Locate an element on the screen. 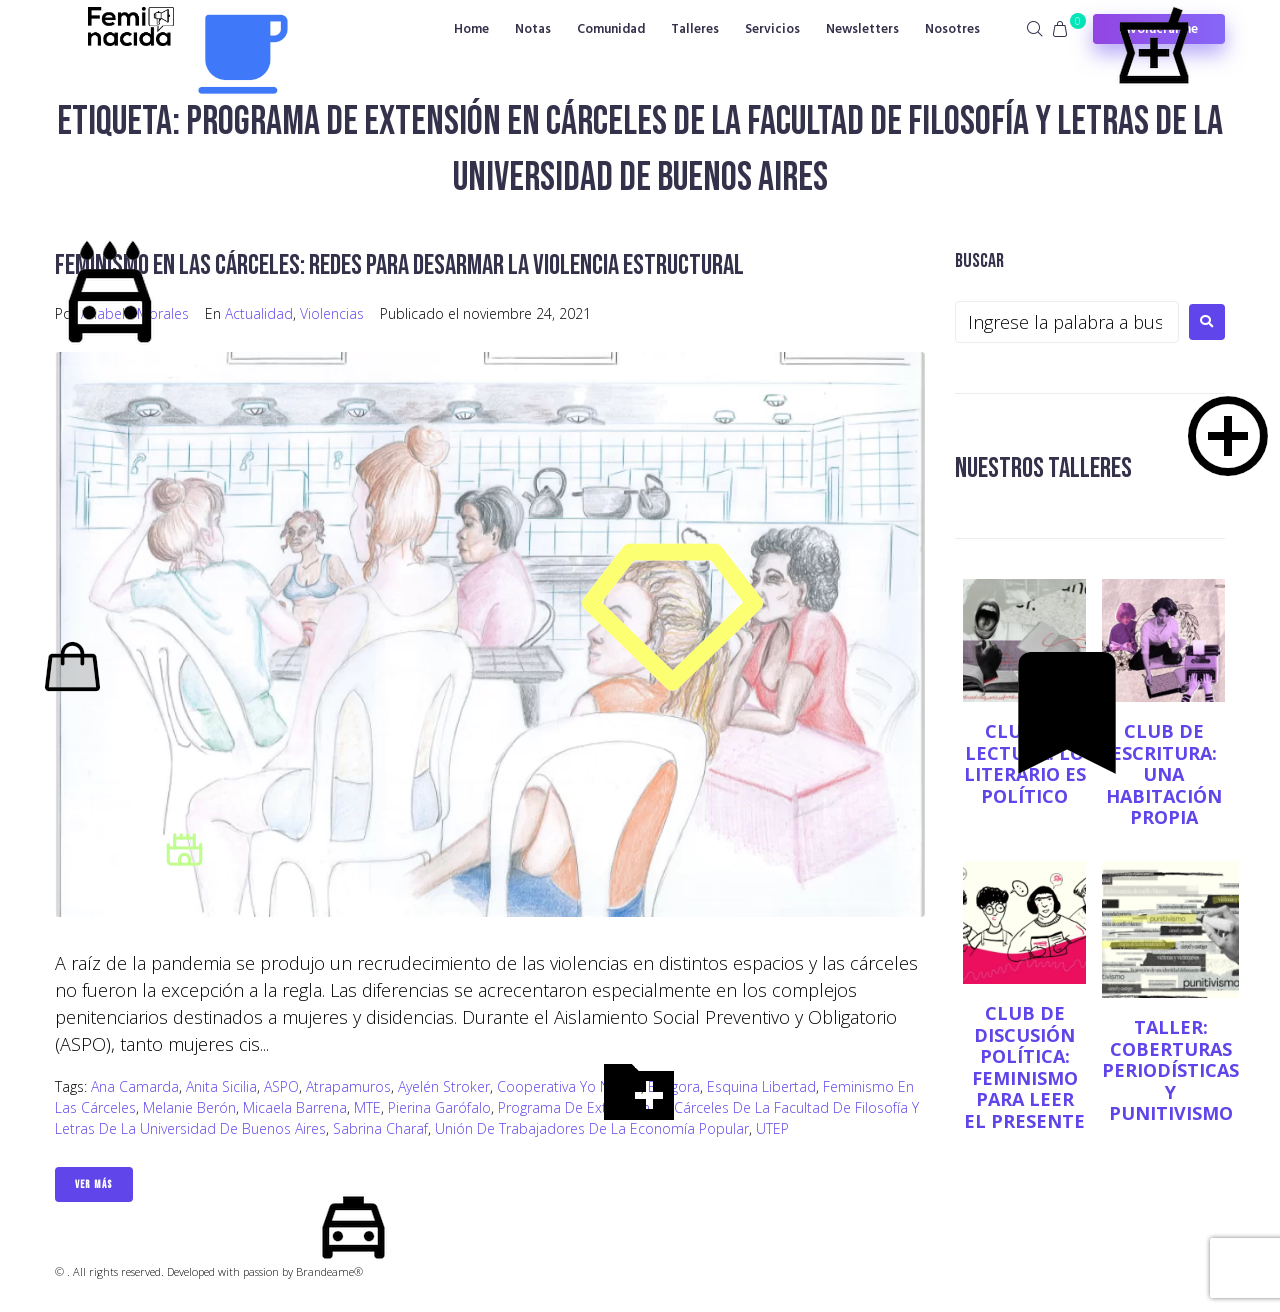 The width and height of the screenshot is (1280, 1312). find nearby coffee shops or cafes is located at coordinates (243, 56).